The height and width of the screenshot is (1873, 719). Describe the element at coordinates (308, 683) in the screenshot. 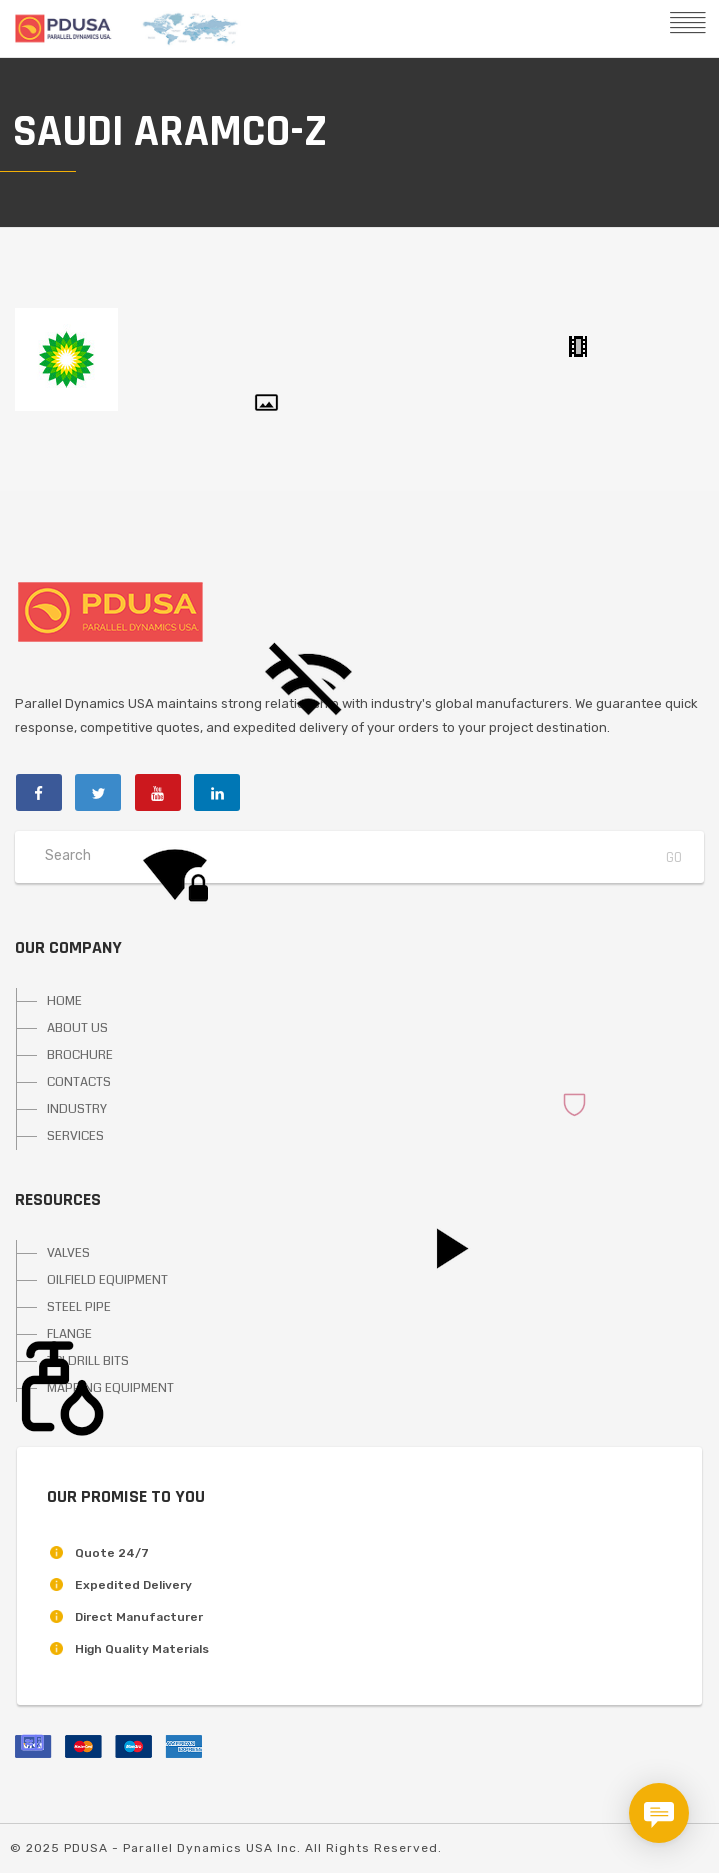

I see `indicates wifi is disabled or disconnected` at that location.